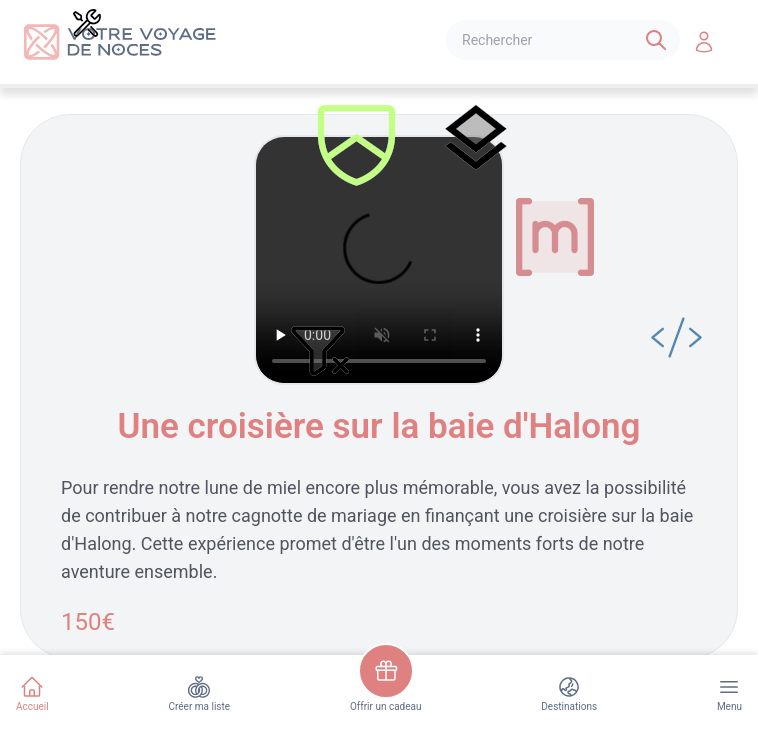 The width and height of the screenshot is (758, 735). I want to click on clear all active filters, so click(318, 349).